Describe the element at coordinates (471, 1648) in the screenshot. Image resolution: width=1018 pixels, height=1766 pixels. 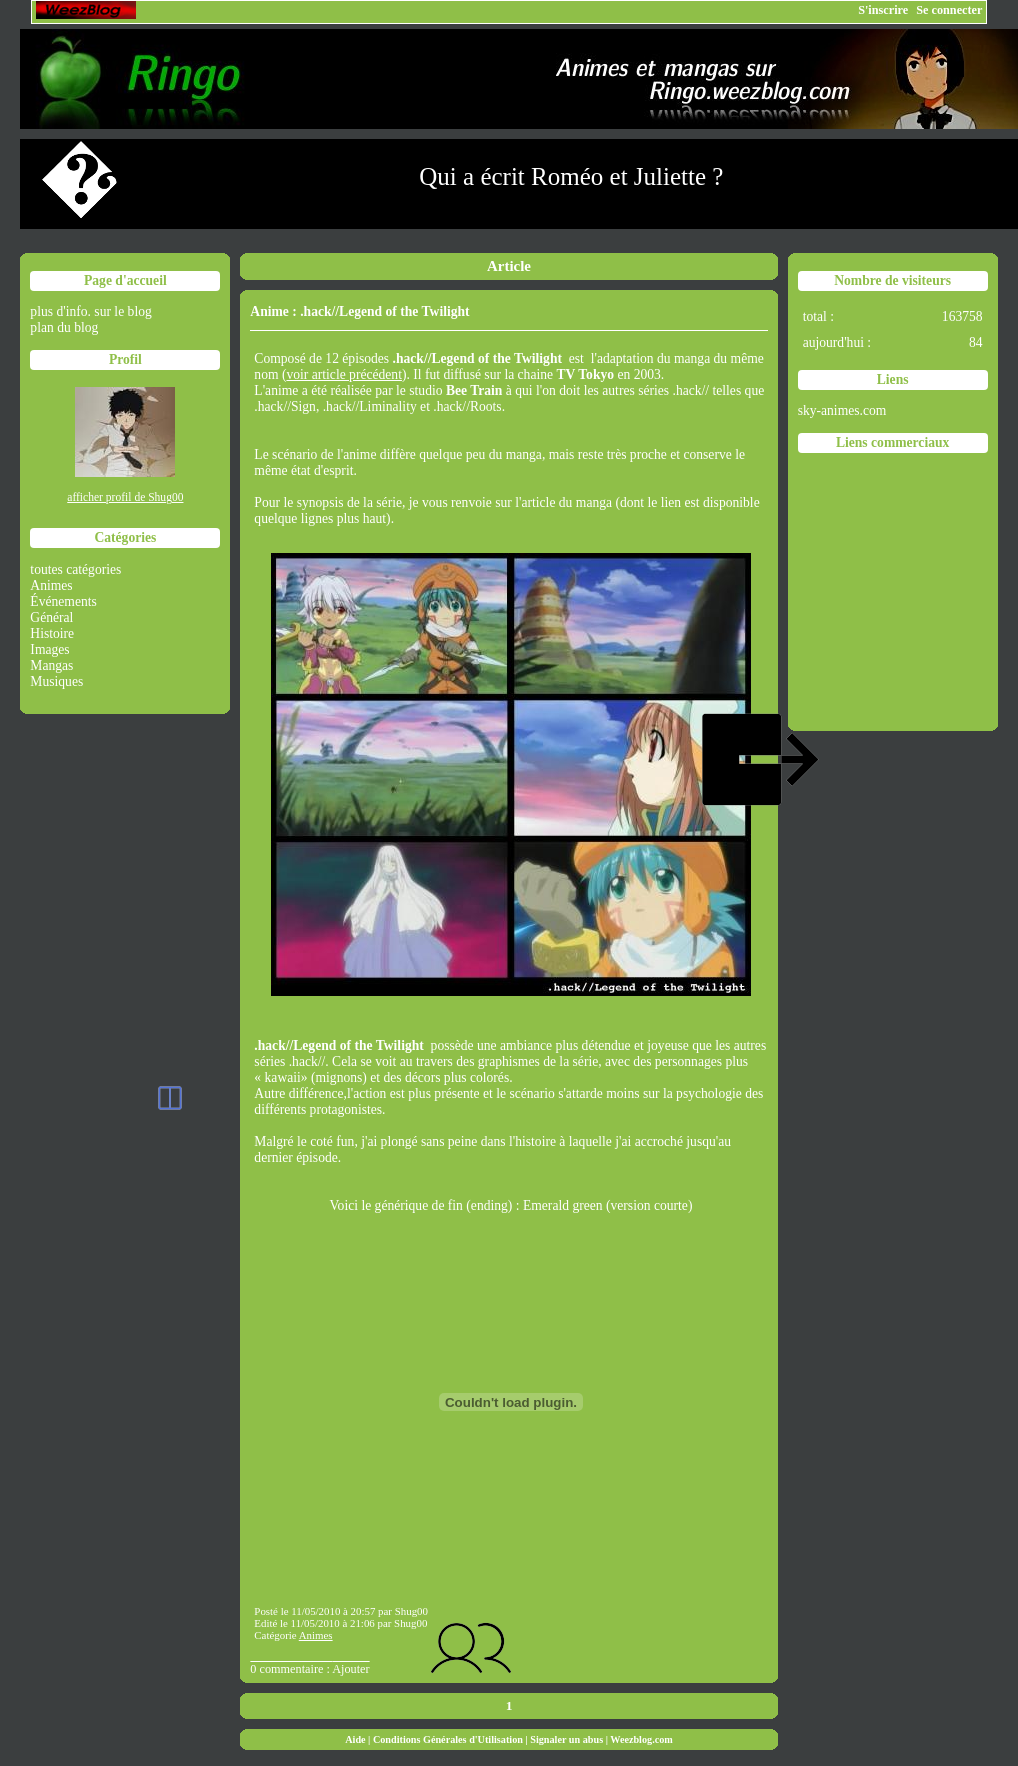
I see `view all users or contacts` at that location.